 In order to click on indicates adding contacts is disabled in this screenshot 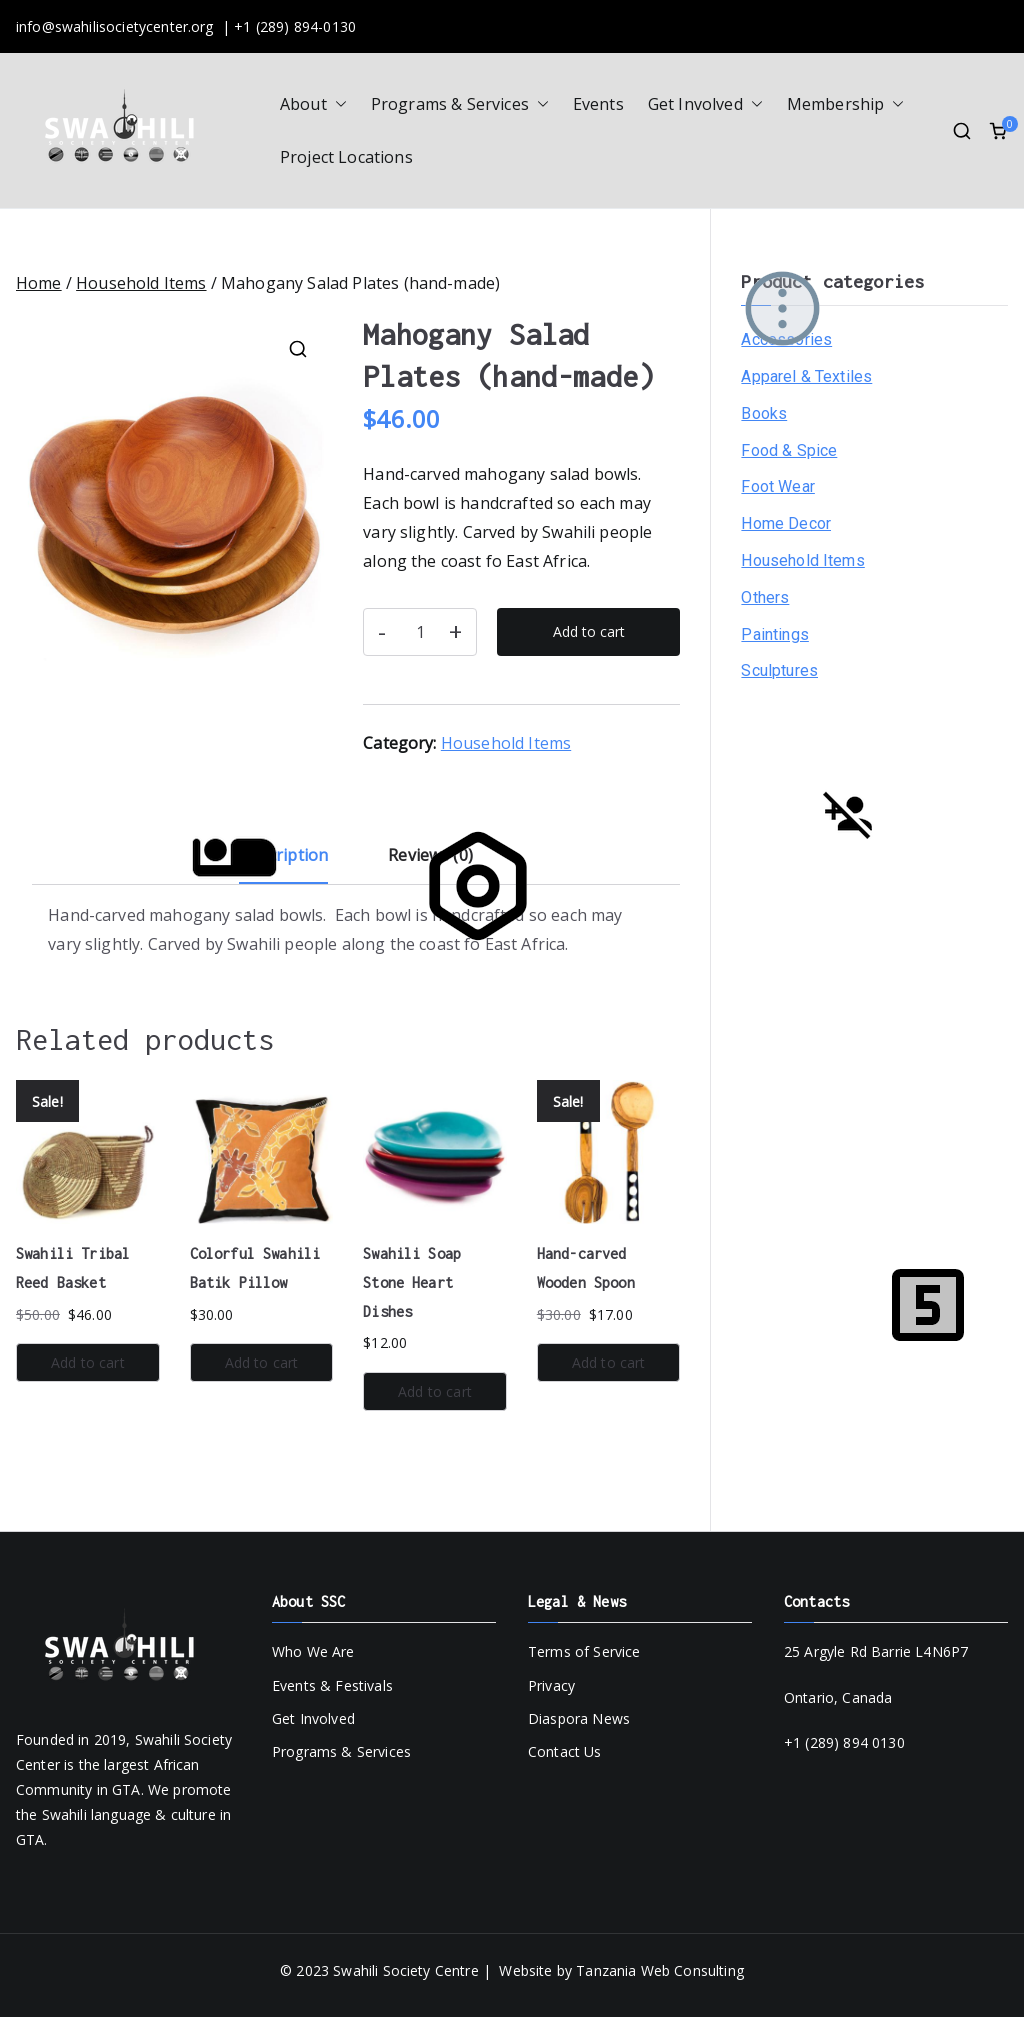, I will do `click(848, 813)`.